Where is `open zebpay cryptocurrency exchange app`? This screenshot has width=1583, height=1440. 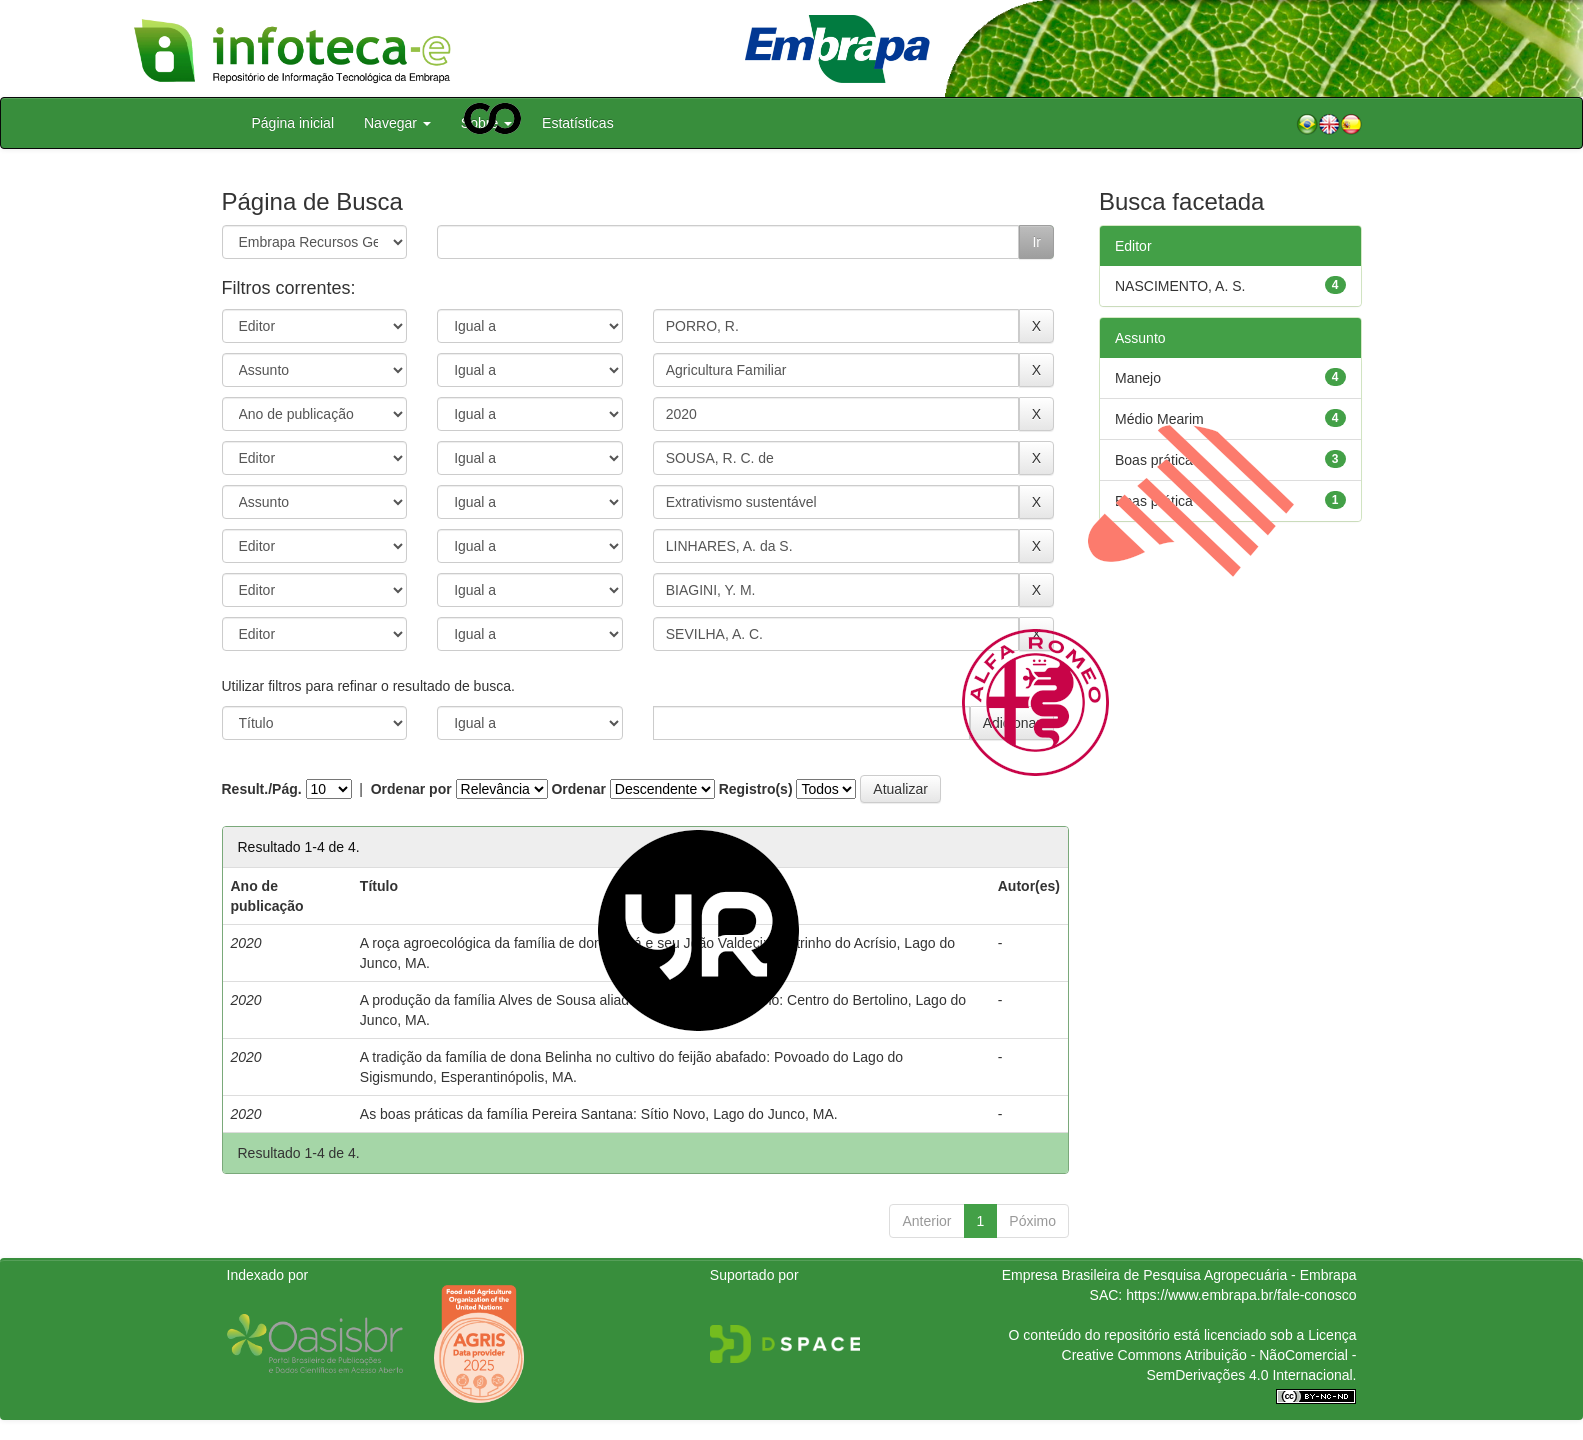
open zebpay cryptocurrency exchange app is located at coordinates (1191, 501).